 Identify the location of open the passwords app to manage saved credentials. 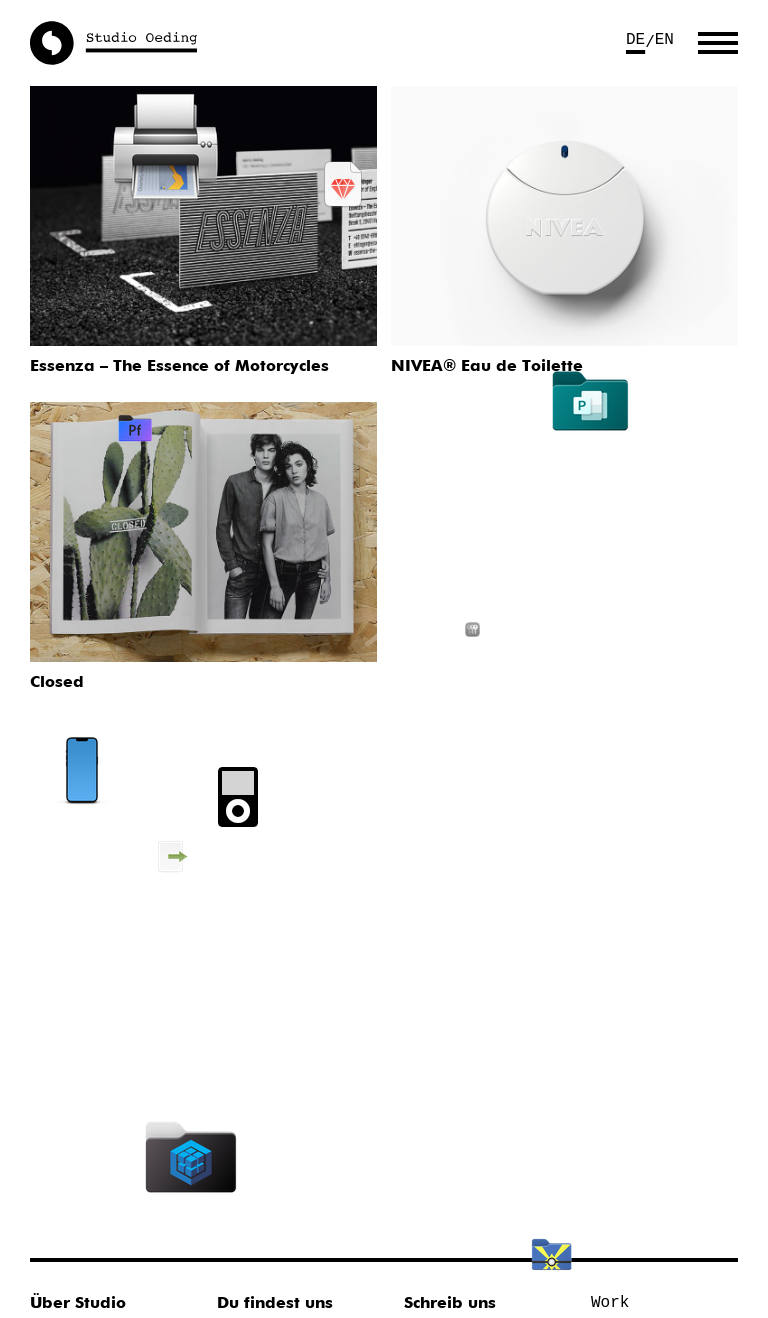
(472, 629).